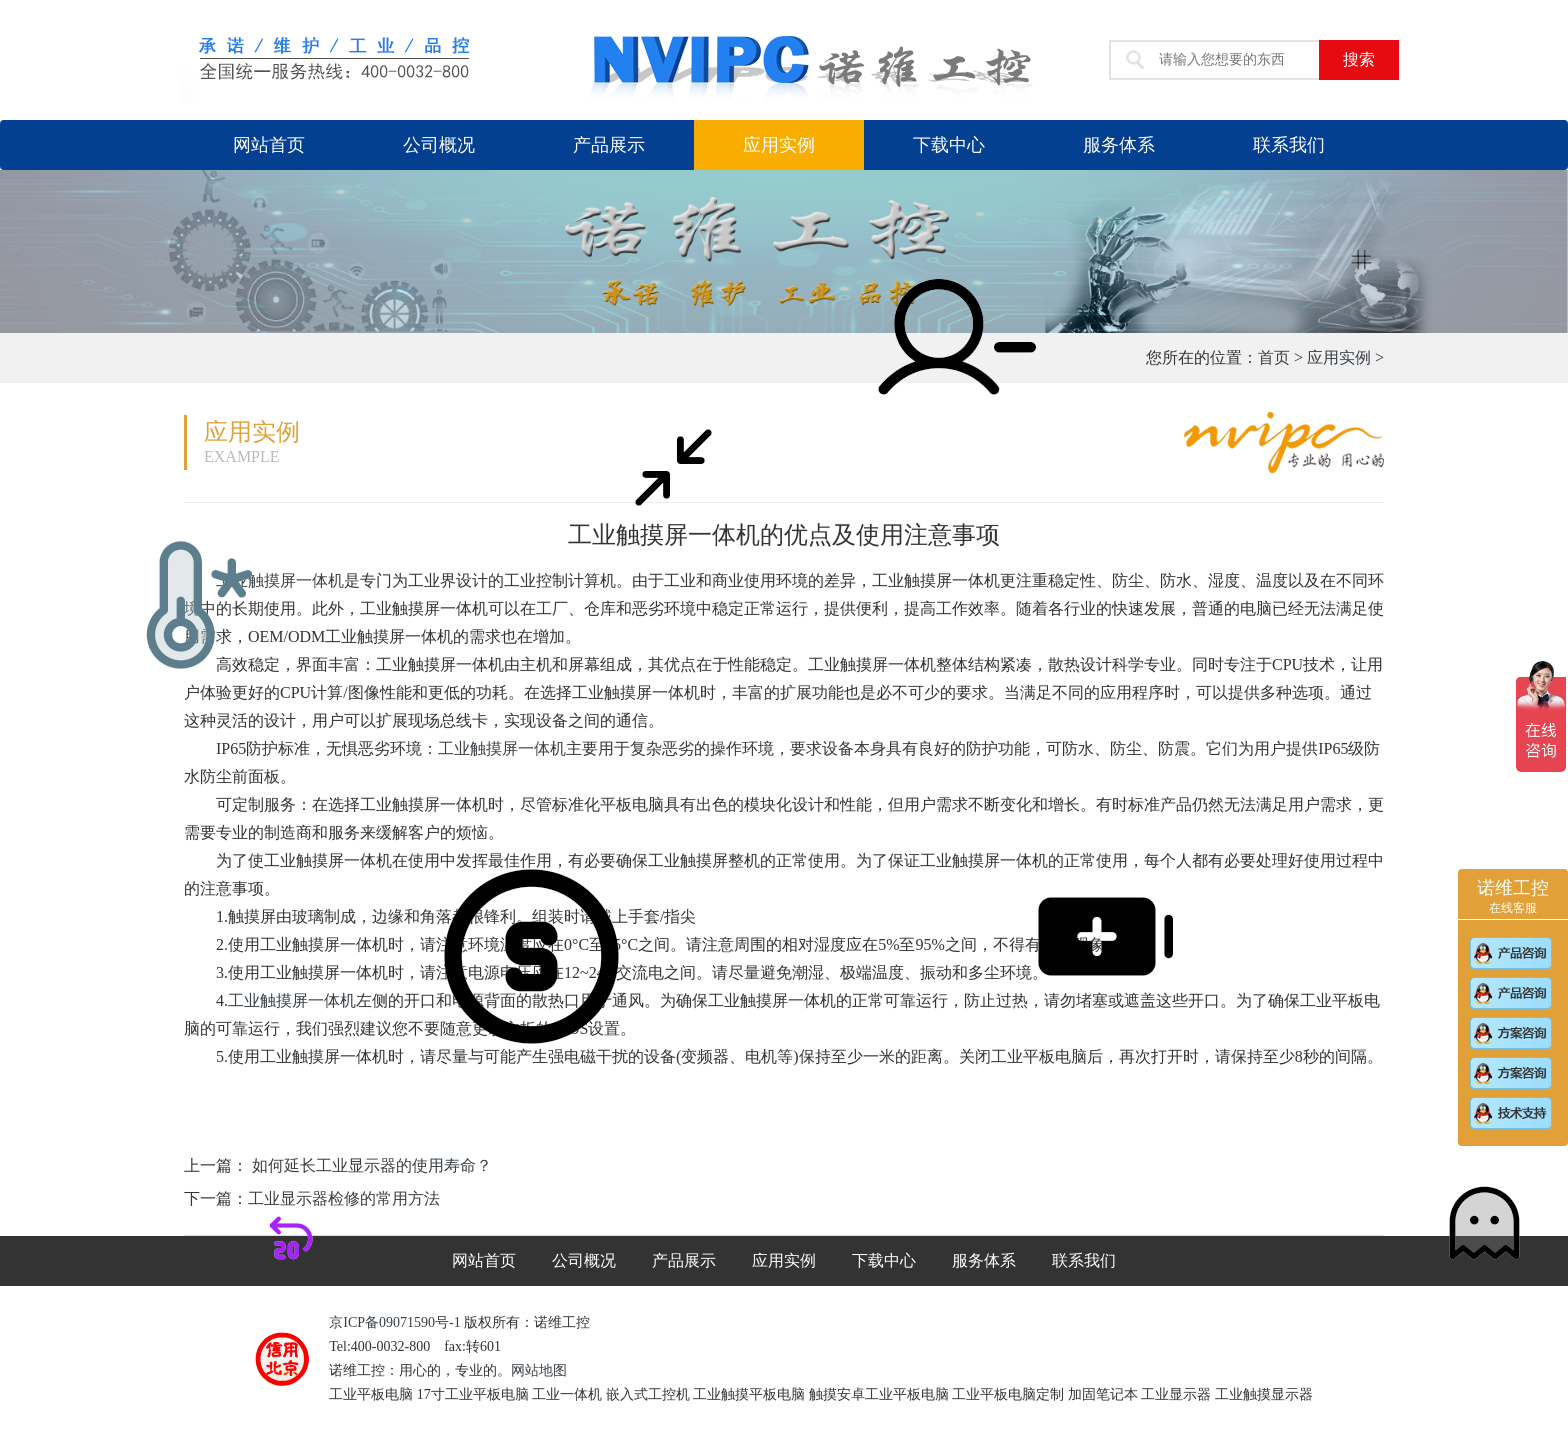 Image resolution: width=1568 pixels, height=1432 pixels. Describe the element at coordinates (1103, 936) in the screenshot. I see `add or extend battery life` at that location.